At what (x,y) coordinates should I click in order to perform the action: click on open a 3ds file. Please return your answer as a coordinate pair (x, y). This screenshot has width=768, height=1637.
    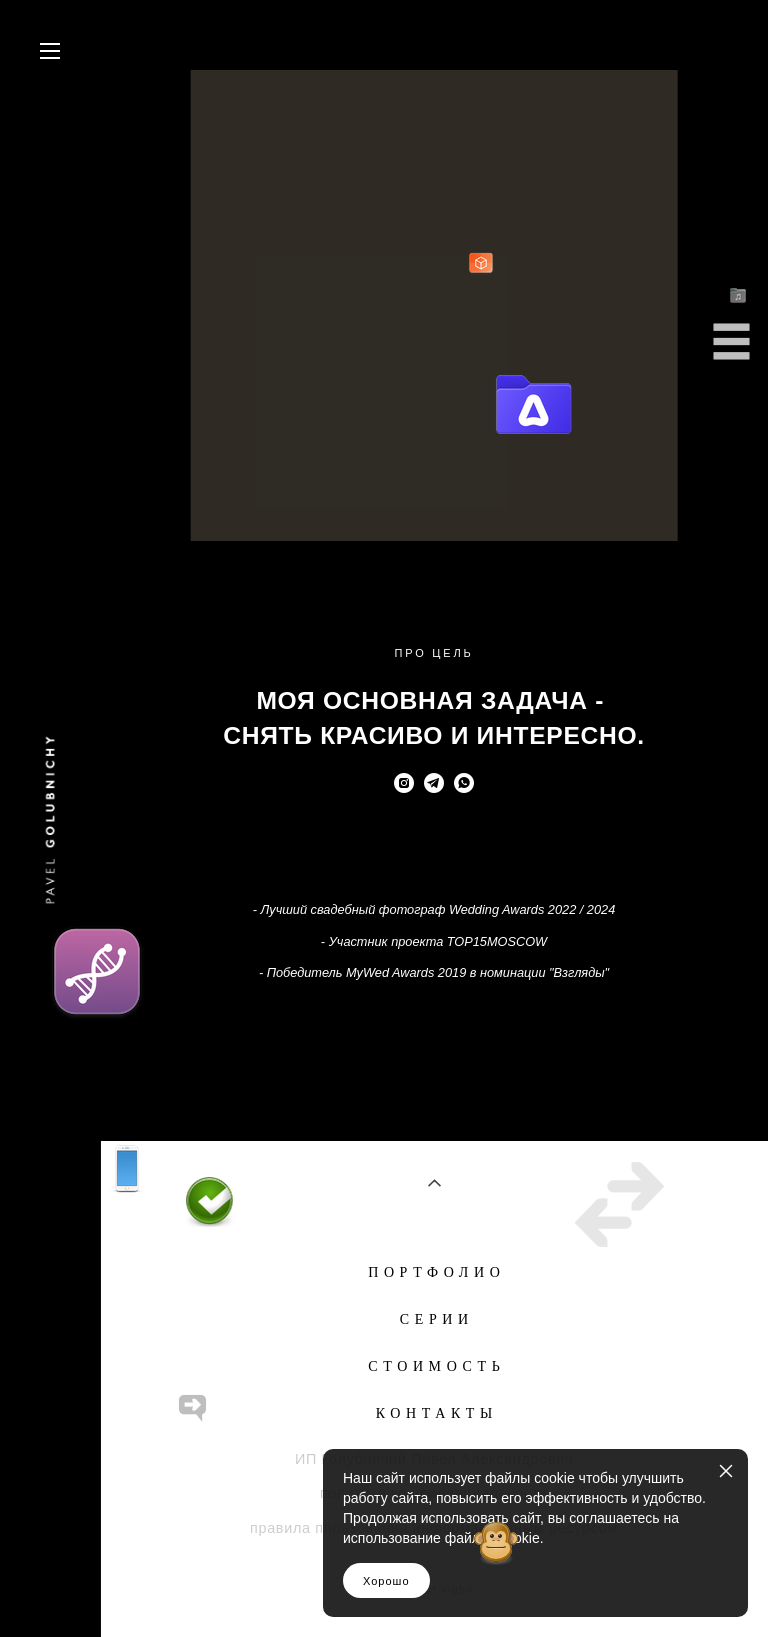
    Looking at the image, I should click on (481, 262).